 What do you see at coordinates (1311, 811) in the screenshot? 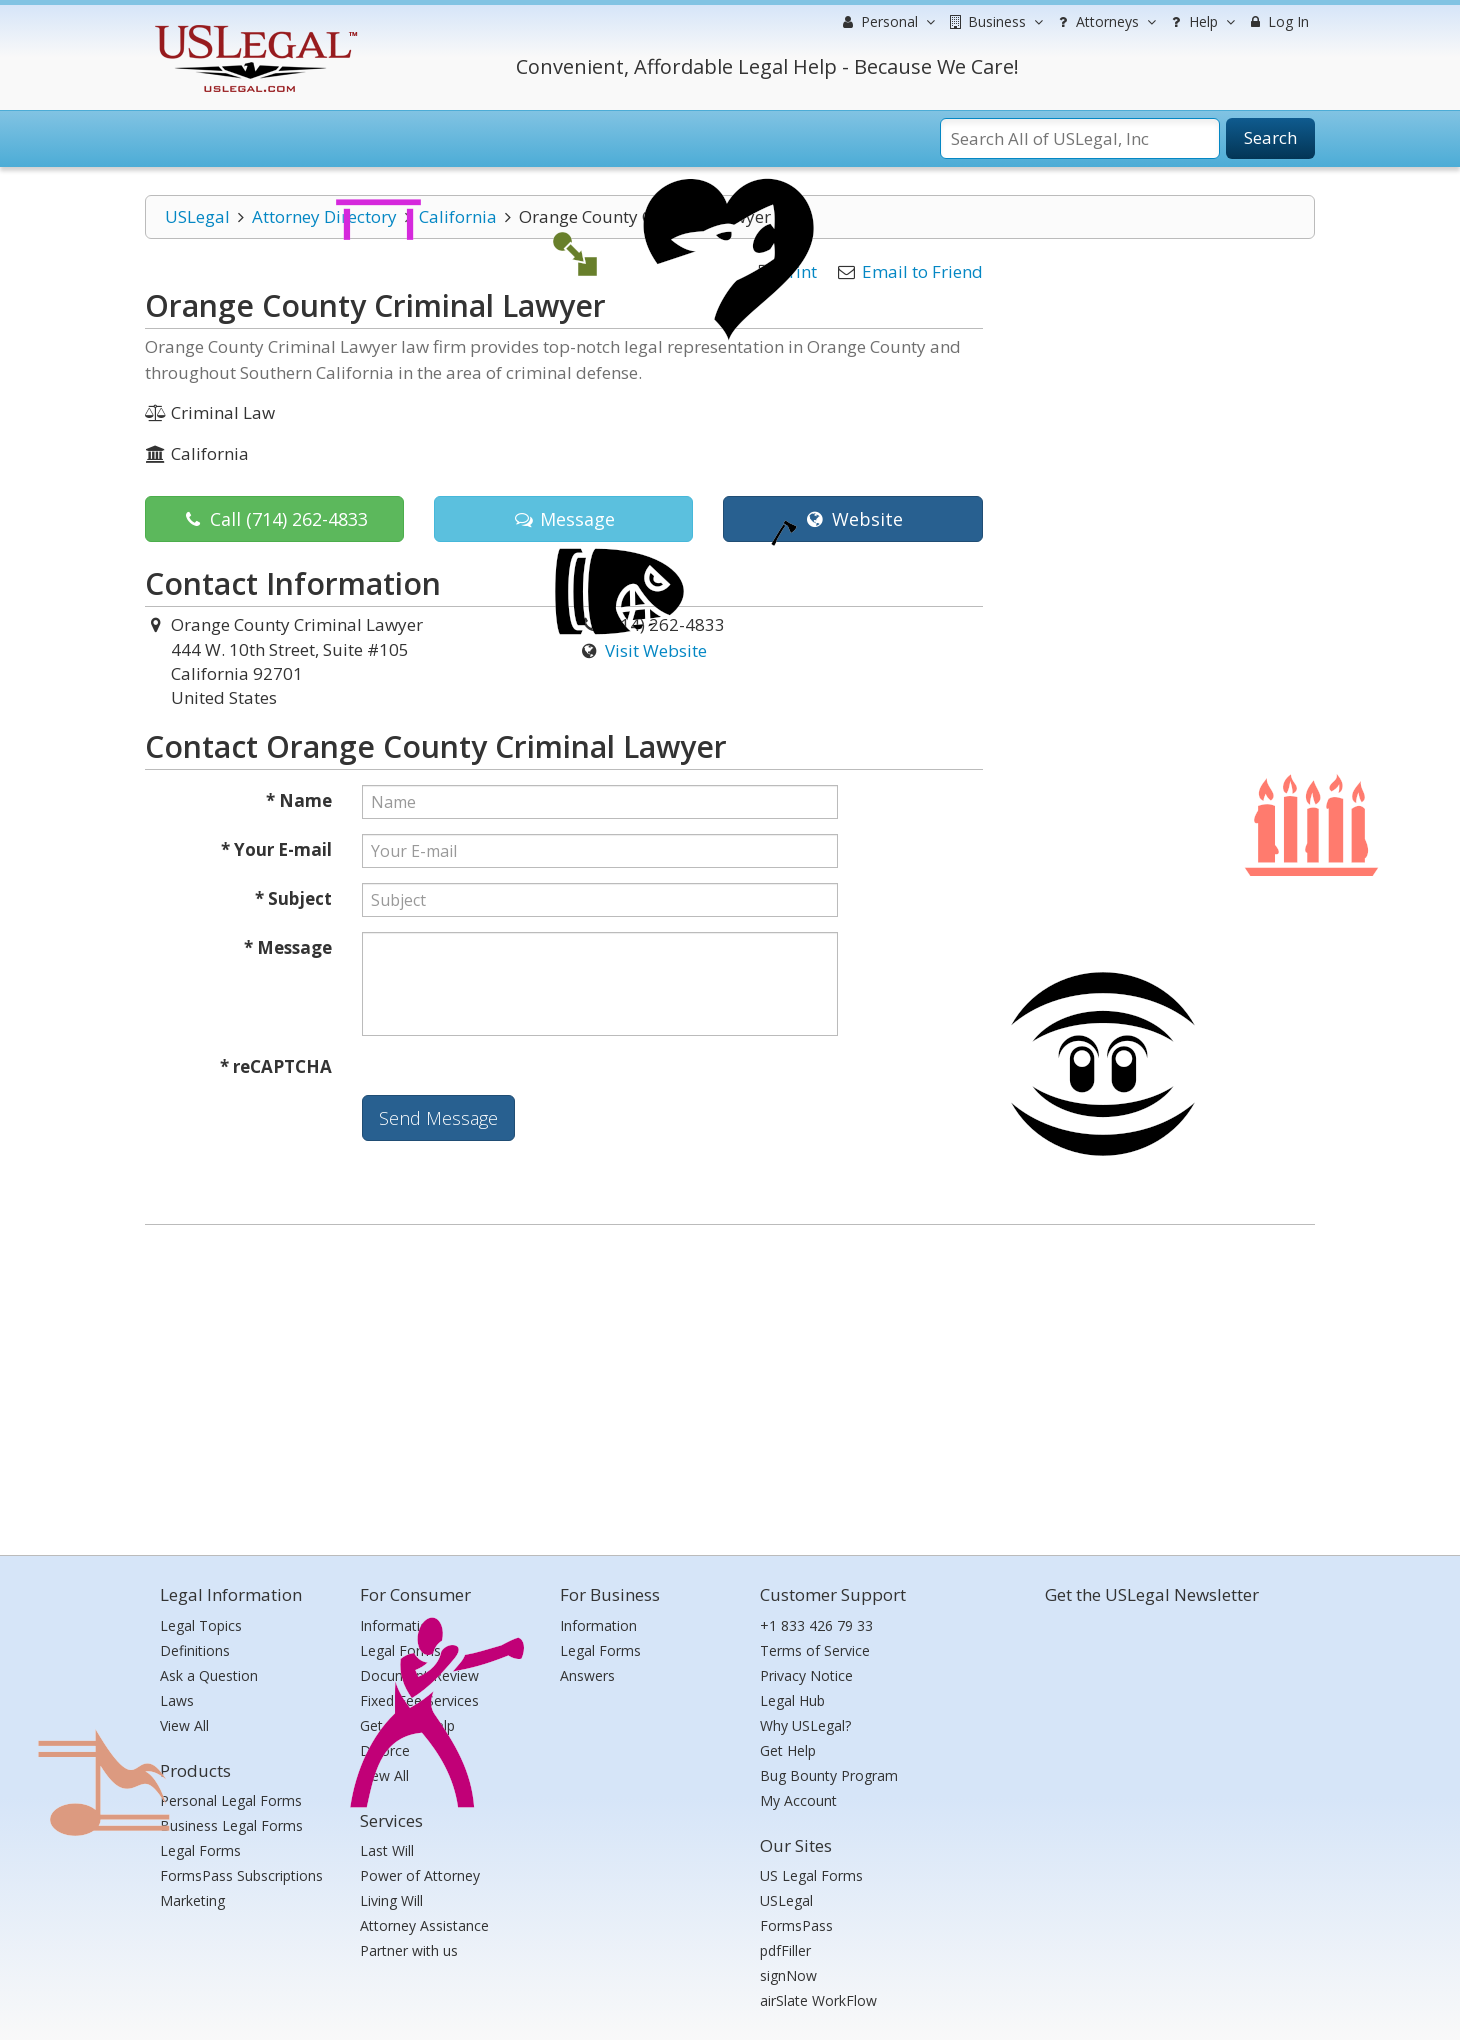
I see `access candle or lighting settings` at bounding box center [1311, 811].